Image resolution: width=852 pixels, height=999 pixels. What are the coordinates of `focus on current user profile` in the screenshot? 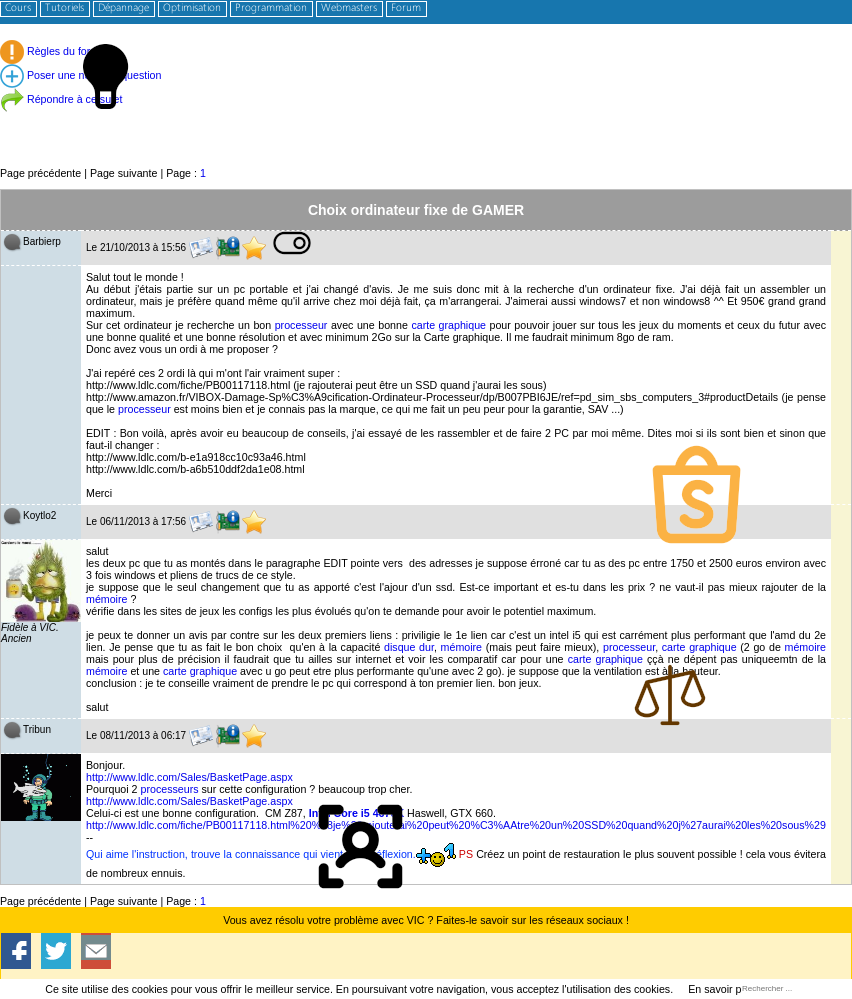 It's located at (360, 846).